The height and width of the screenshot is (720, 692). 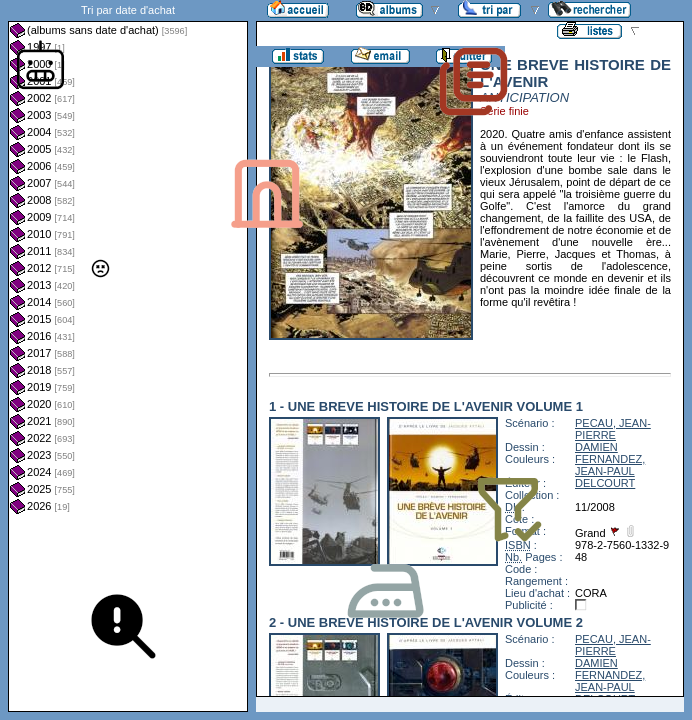 What do you see at coordinates (473, 81) in the screenshot?
I see `access your saved content library` at bounding box center [473, 81].